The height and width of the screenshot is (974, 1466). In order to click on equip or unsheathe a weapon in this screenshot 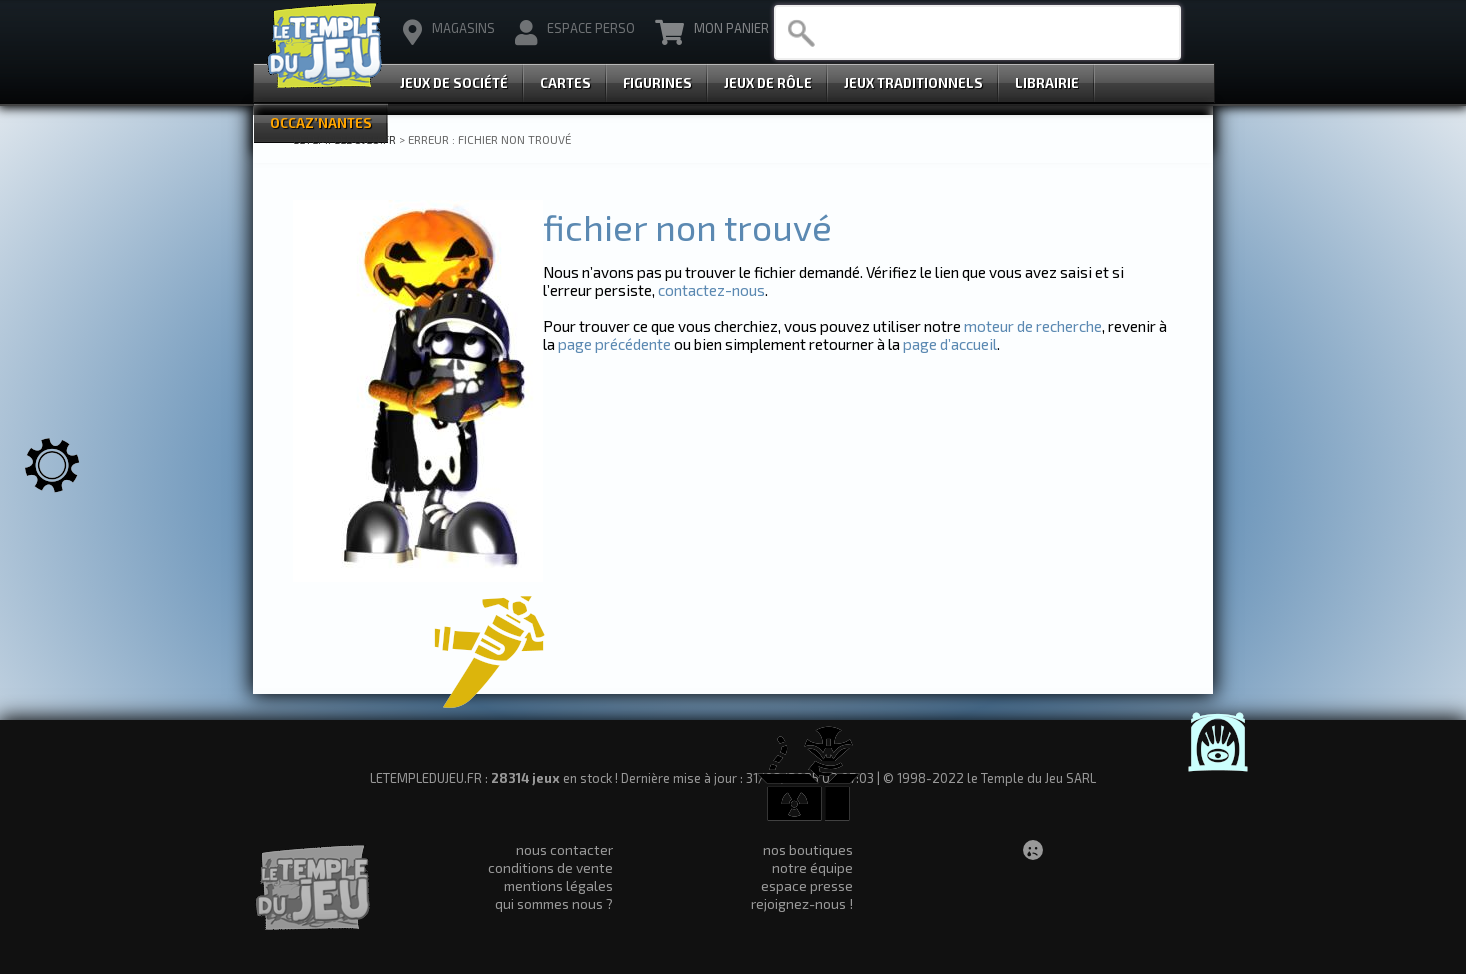, I will do `click(489, 652)`.